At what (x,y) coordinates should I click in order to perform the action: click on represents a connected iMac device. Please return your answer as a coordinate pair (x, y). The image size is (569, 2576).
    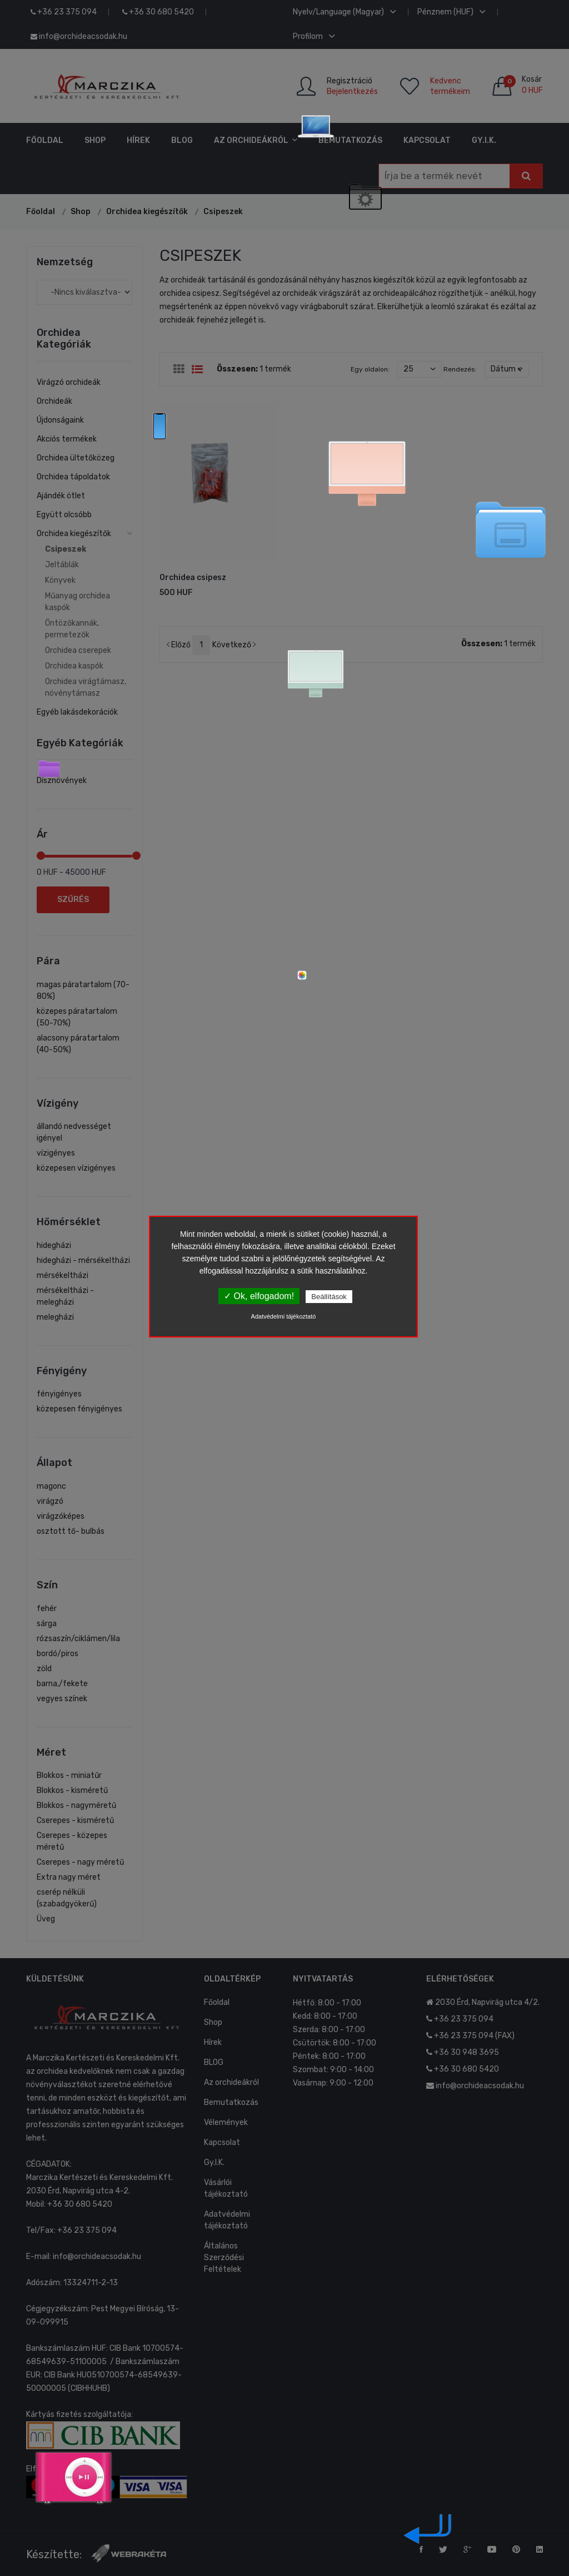
    Looking at the image, I should click on (316, 673).